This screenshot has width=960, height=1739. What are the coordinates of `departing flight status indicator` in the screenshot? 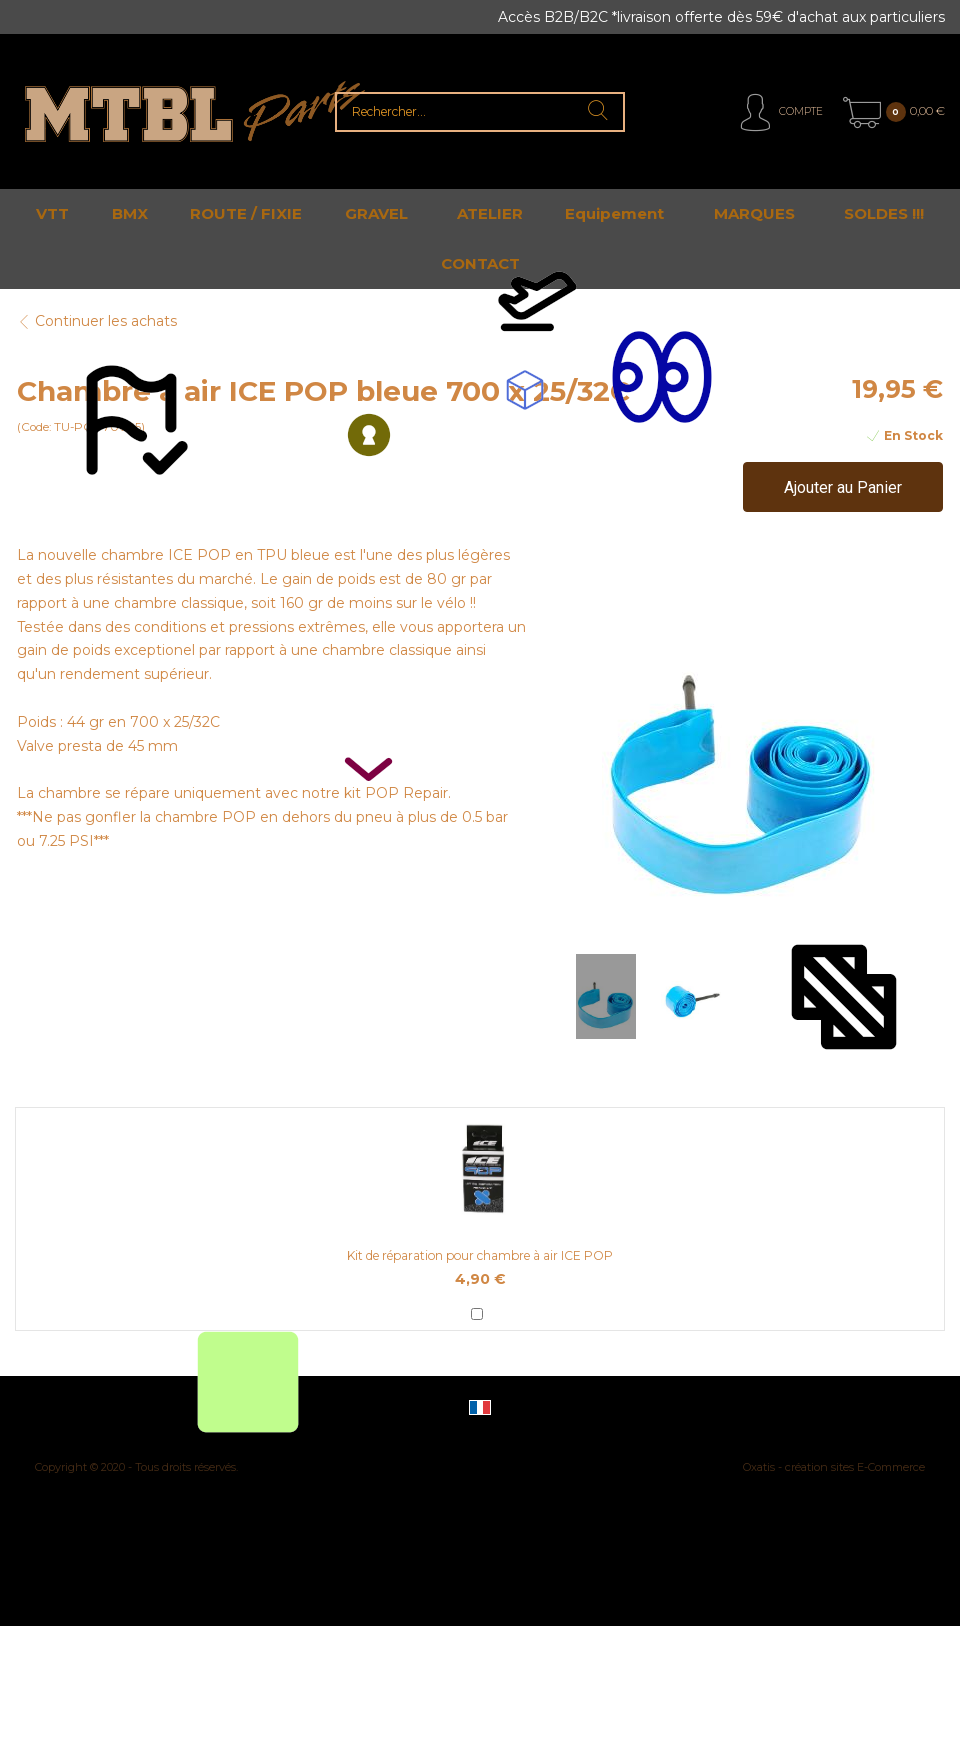 It's located at (537, 299).